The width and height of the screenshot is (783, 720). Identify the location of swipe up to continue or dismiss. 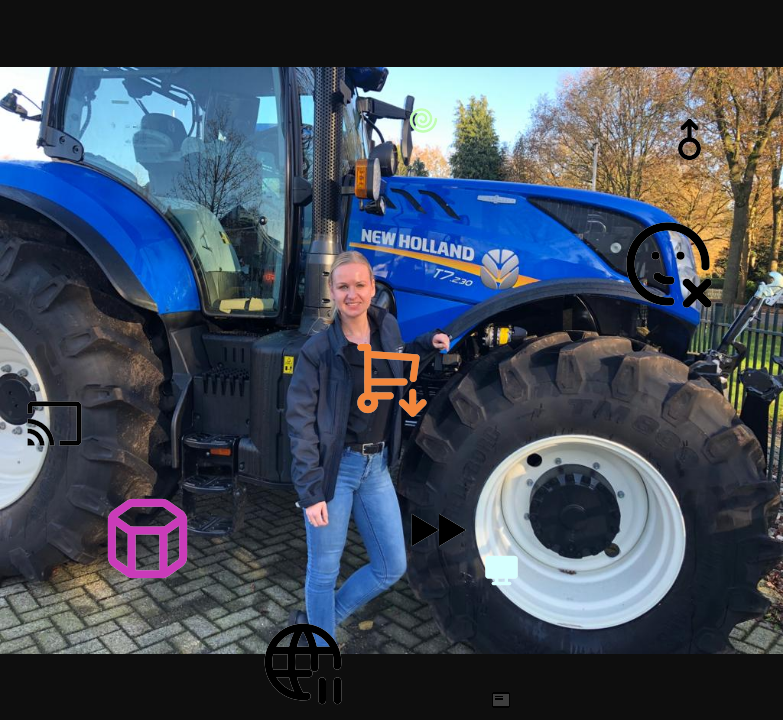
(689, 139).